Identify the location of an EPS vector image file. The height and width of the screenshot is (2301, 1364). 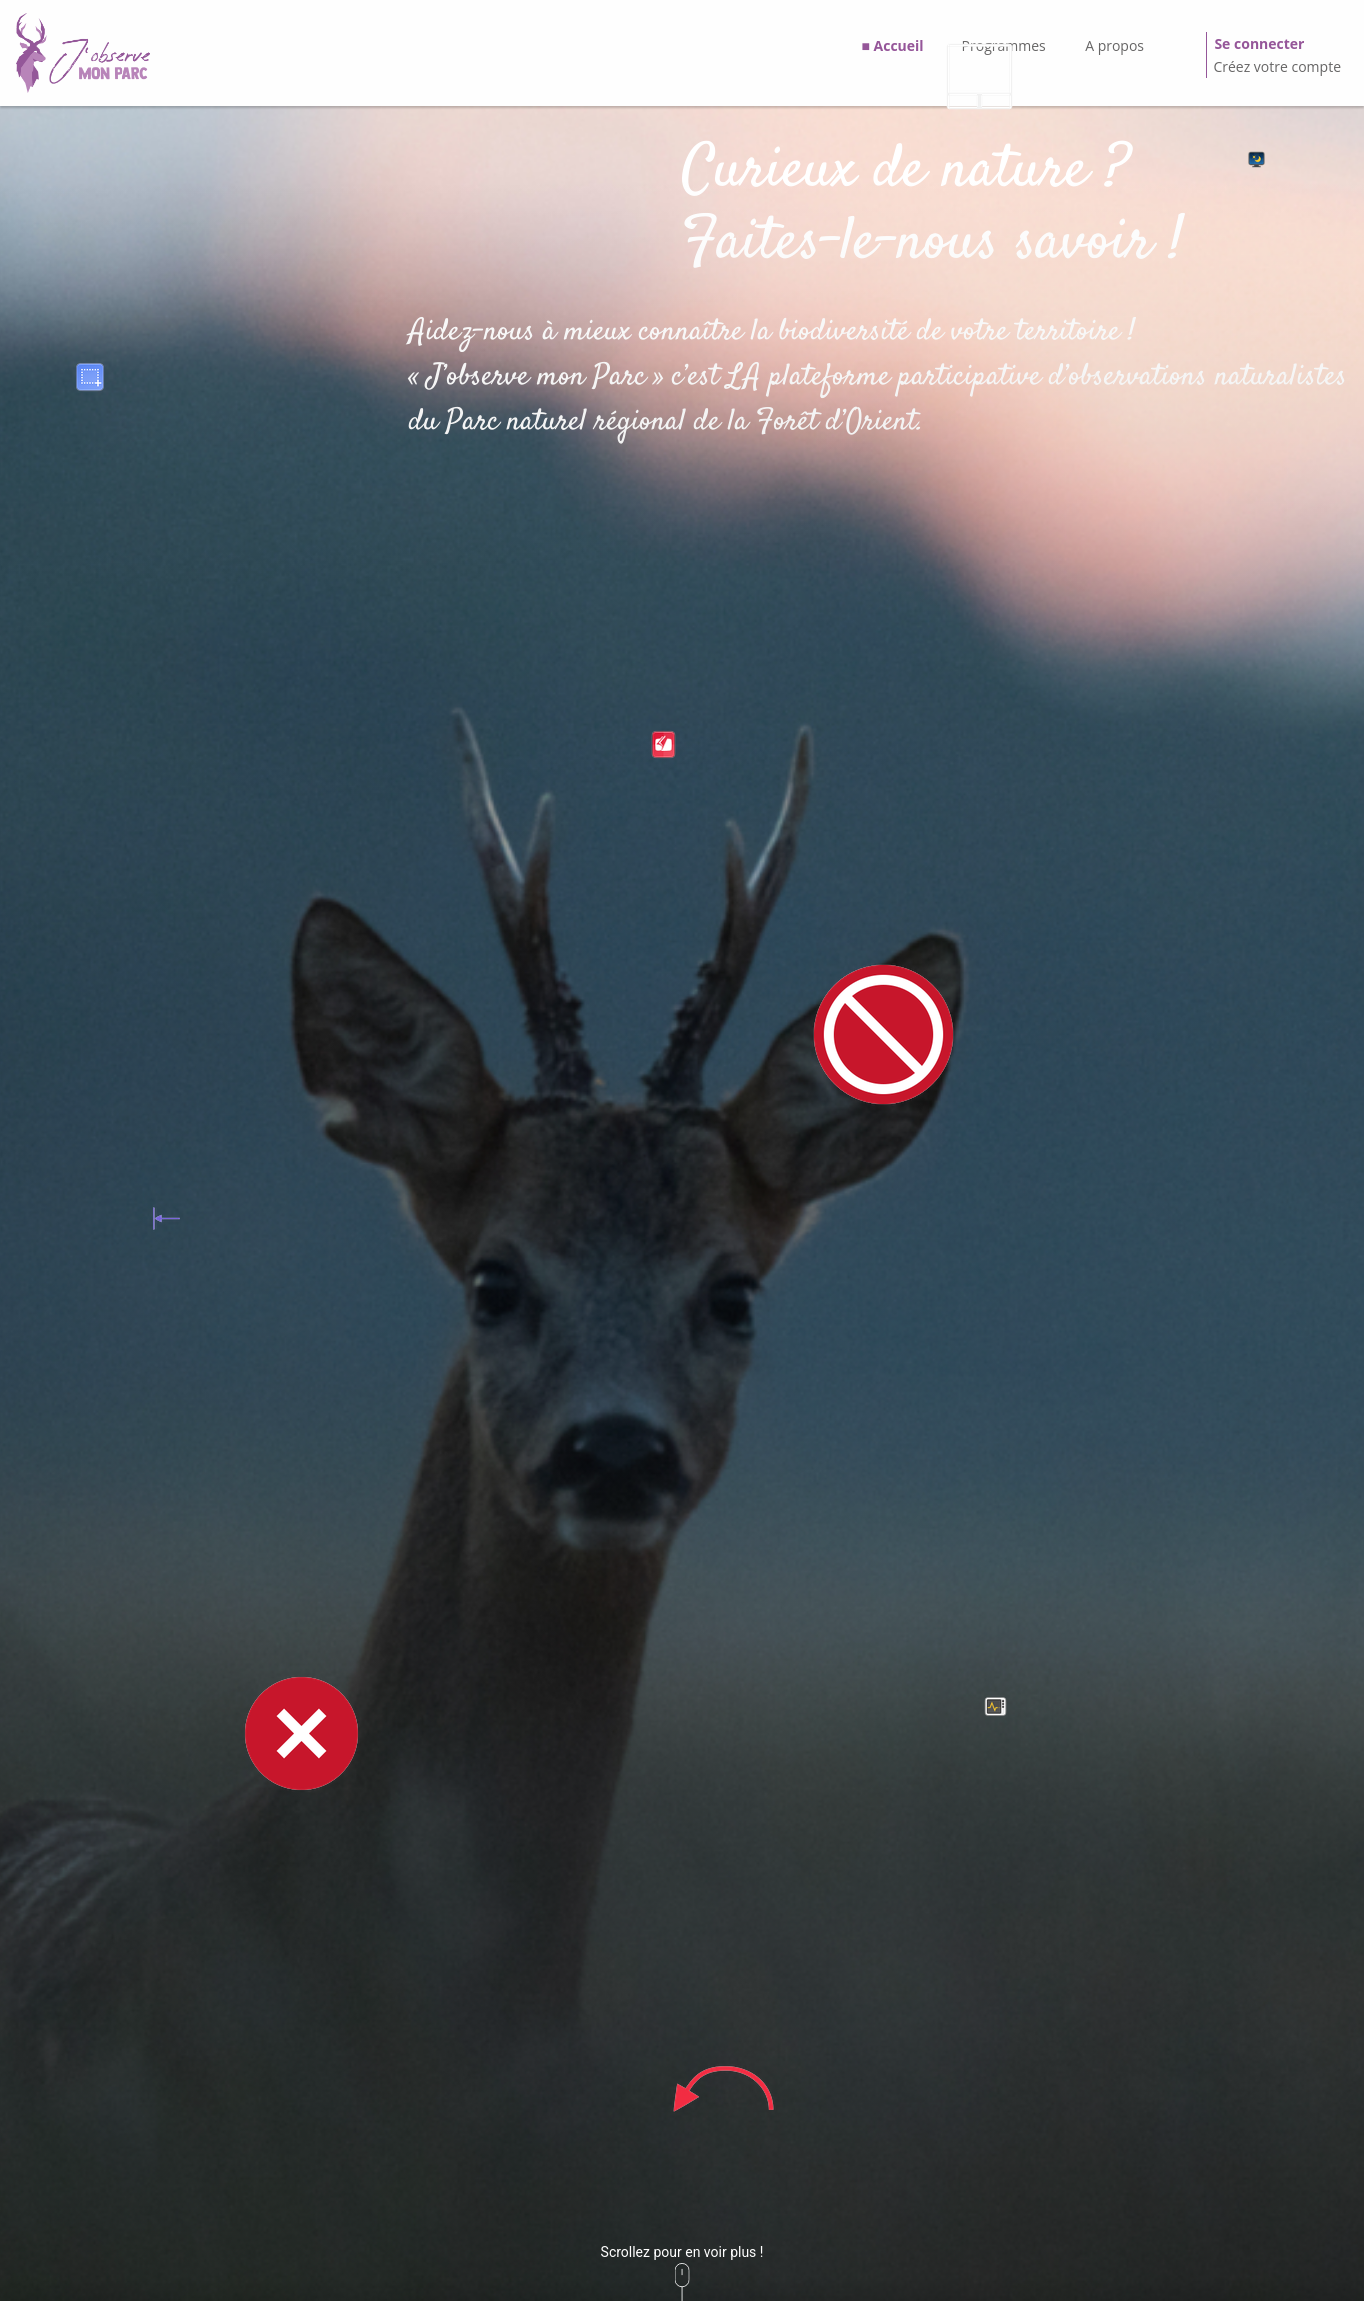
(663, 744).